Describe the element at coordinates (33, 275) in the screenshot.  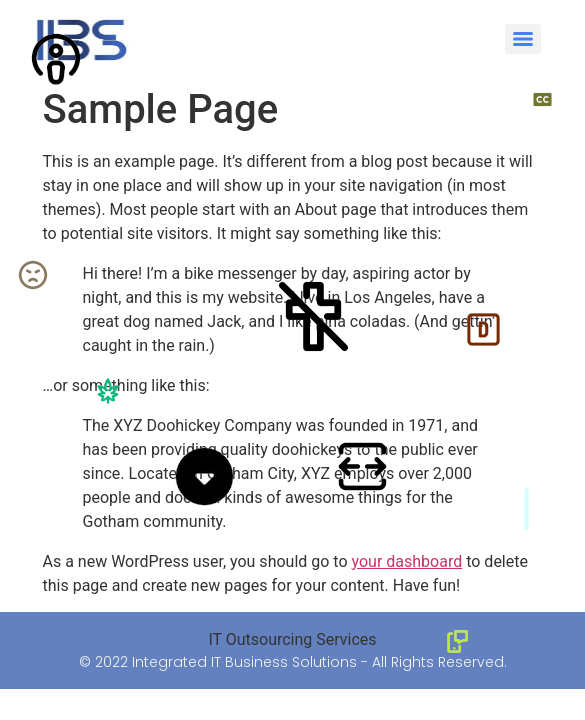
I see `select angry reaction or emoji` at that location.